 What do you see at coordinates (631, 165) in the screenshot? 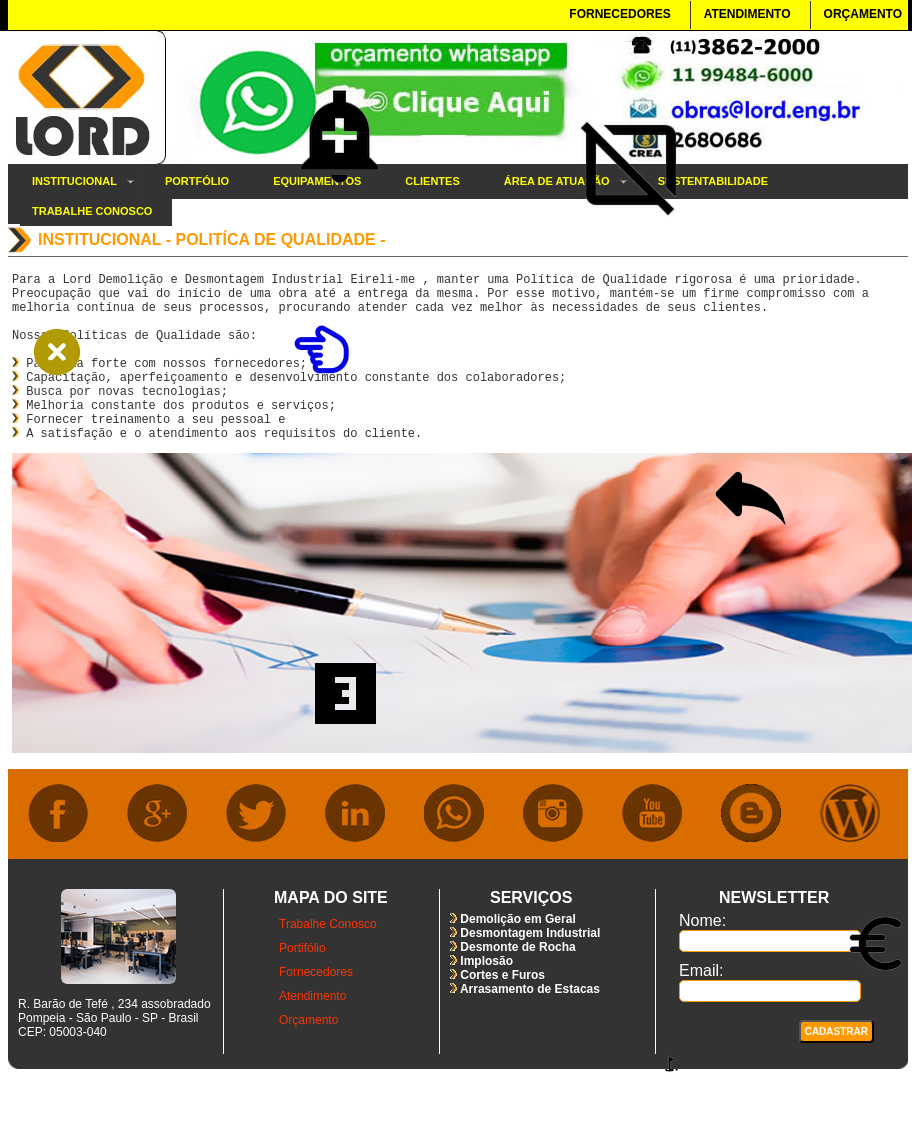
I see `indicates browser not supported for this feature` at bounding box center [631, 165].